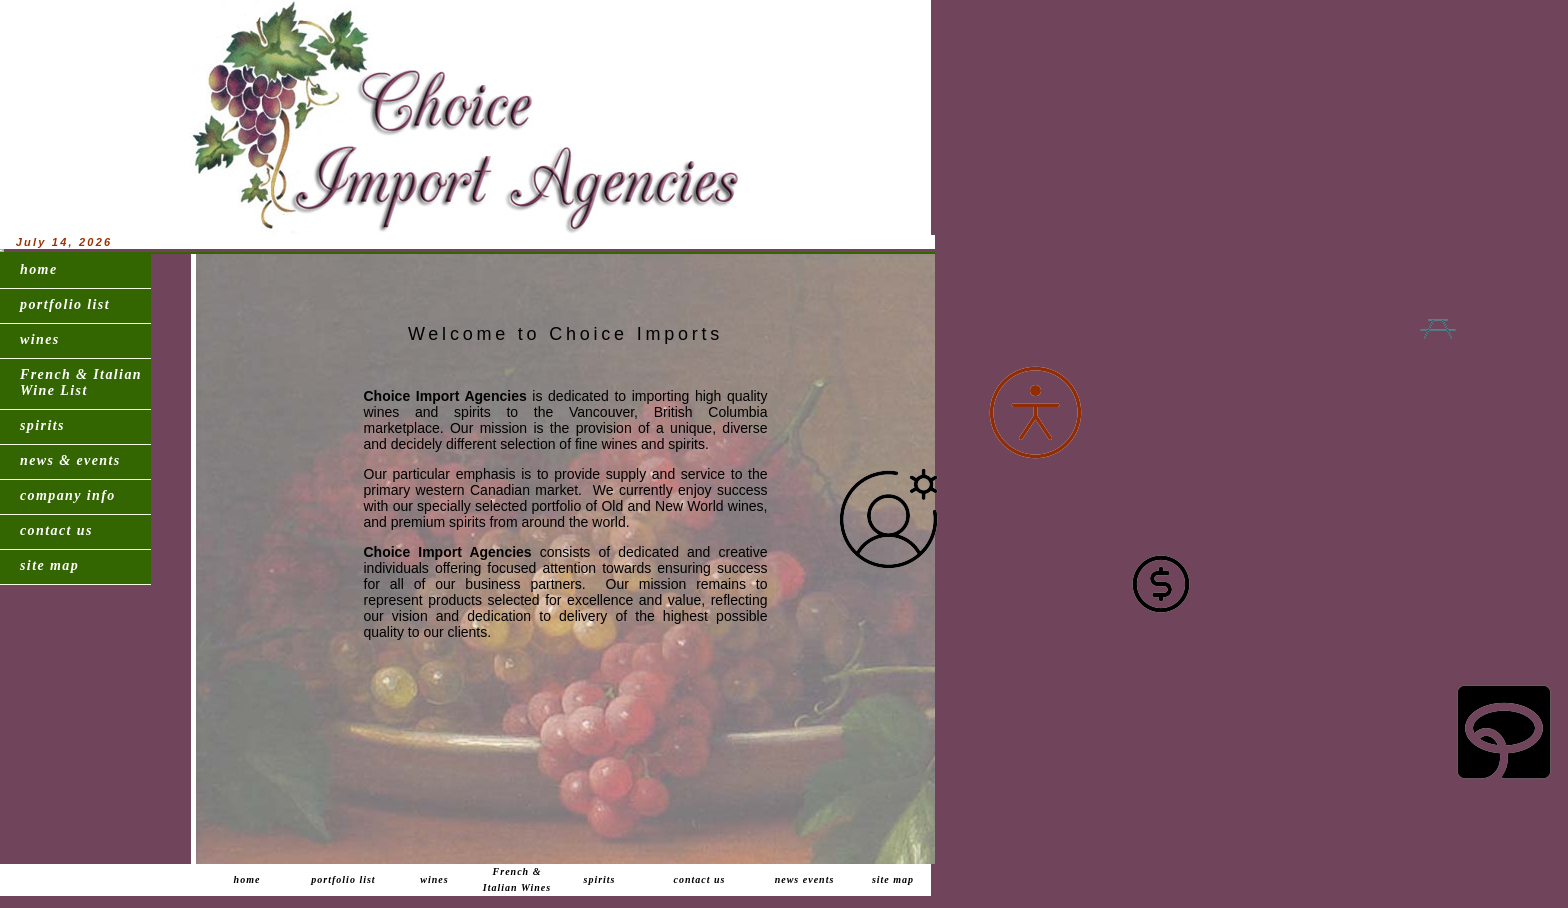 This screenshot has width=1568, height=908. I want to click on view user profile, so click(1035, 412).